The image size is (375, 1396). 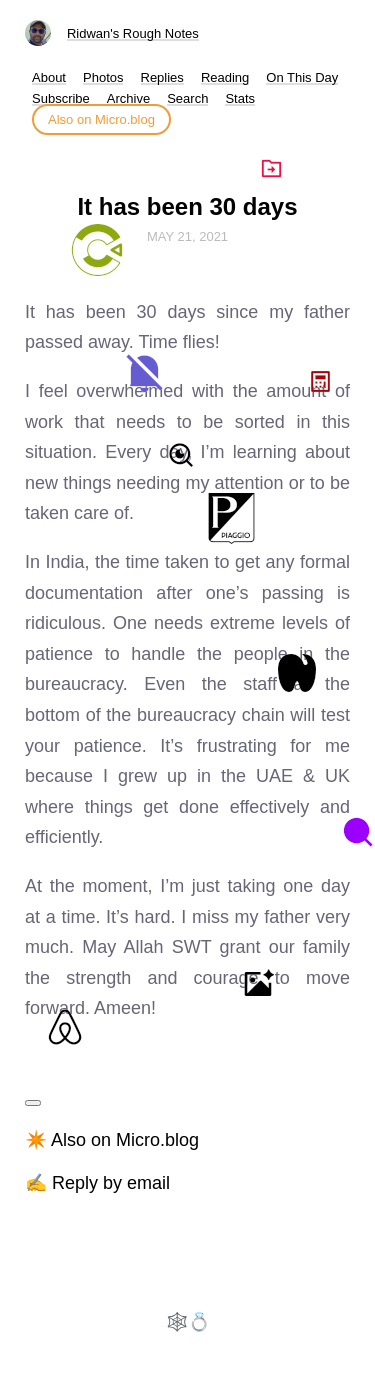 What do you see at coordinates (181, 455) in the screenshot?
I see `search with visual recognition` at bounding box center [181, 455].